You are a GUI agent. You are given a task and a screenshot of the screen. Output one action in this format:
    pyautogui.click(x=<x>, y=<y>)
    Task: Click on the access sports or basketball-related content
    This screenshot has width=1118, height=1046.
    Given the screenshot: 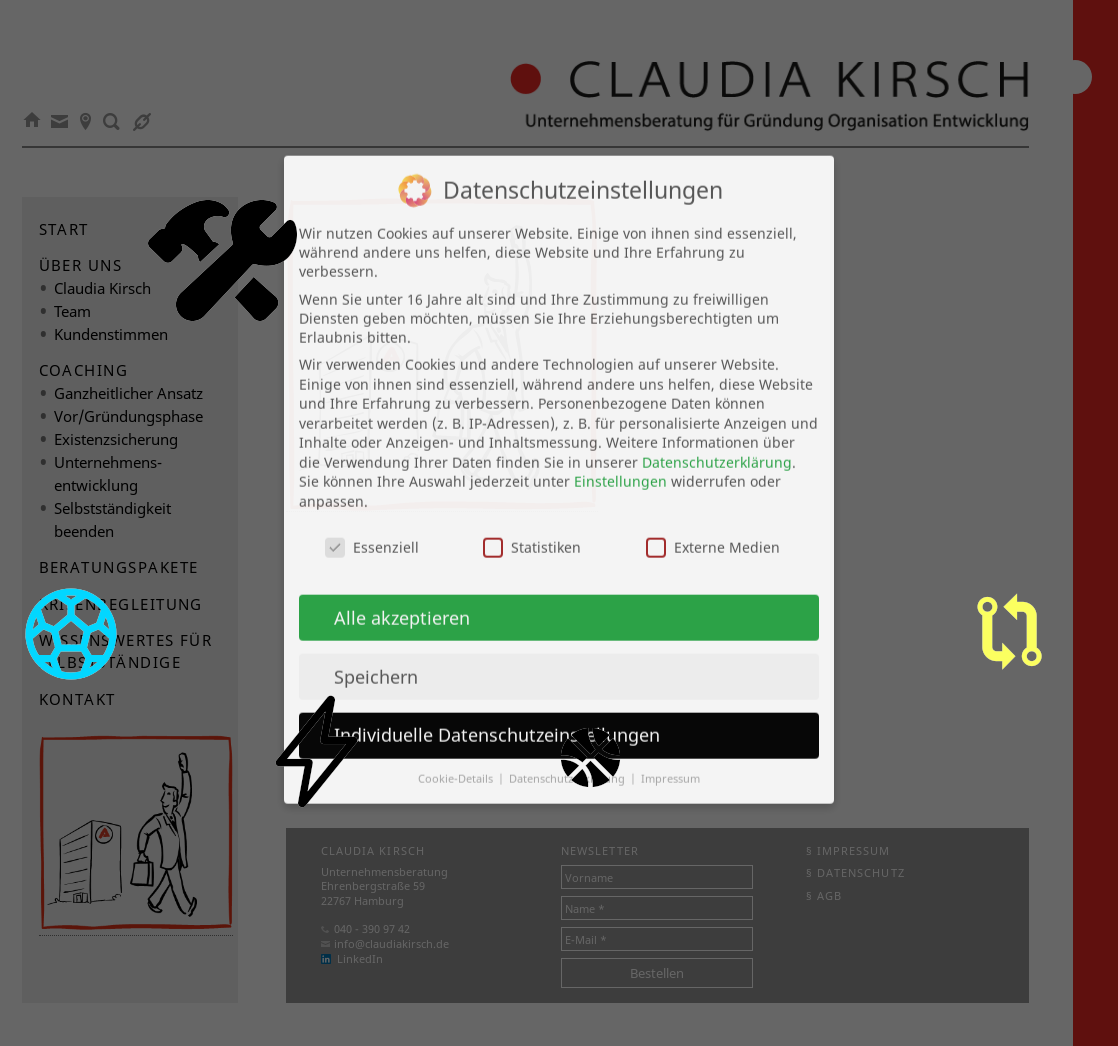 What is the action you would take?
    pyautogui.click(x=590, y=757)
    